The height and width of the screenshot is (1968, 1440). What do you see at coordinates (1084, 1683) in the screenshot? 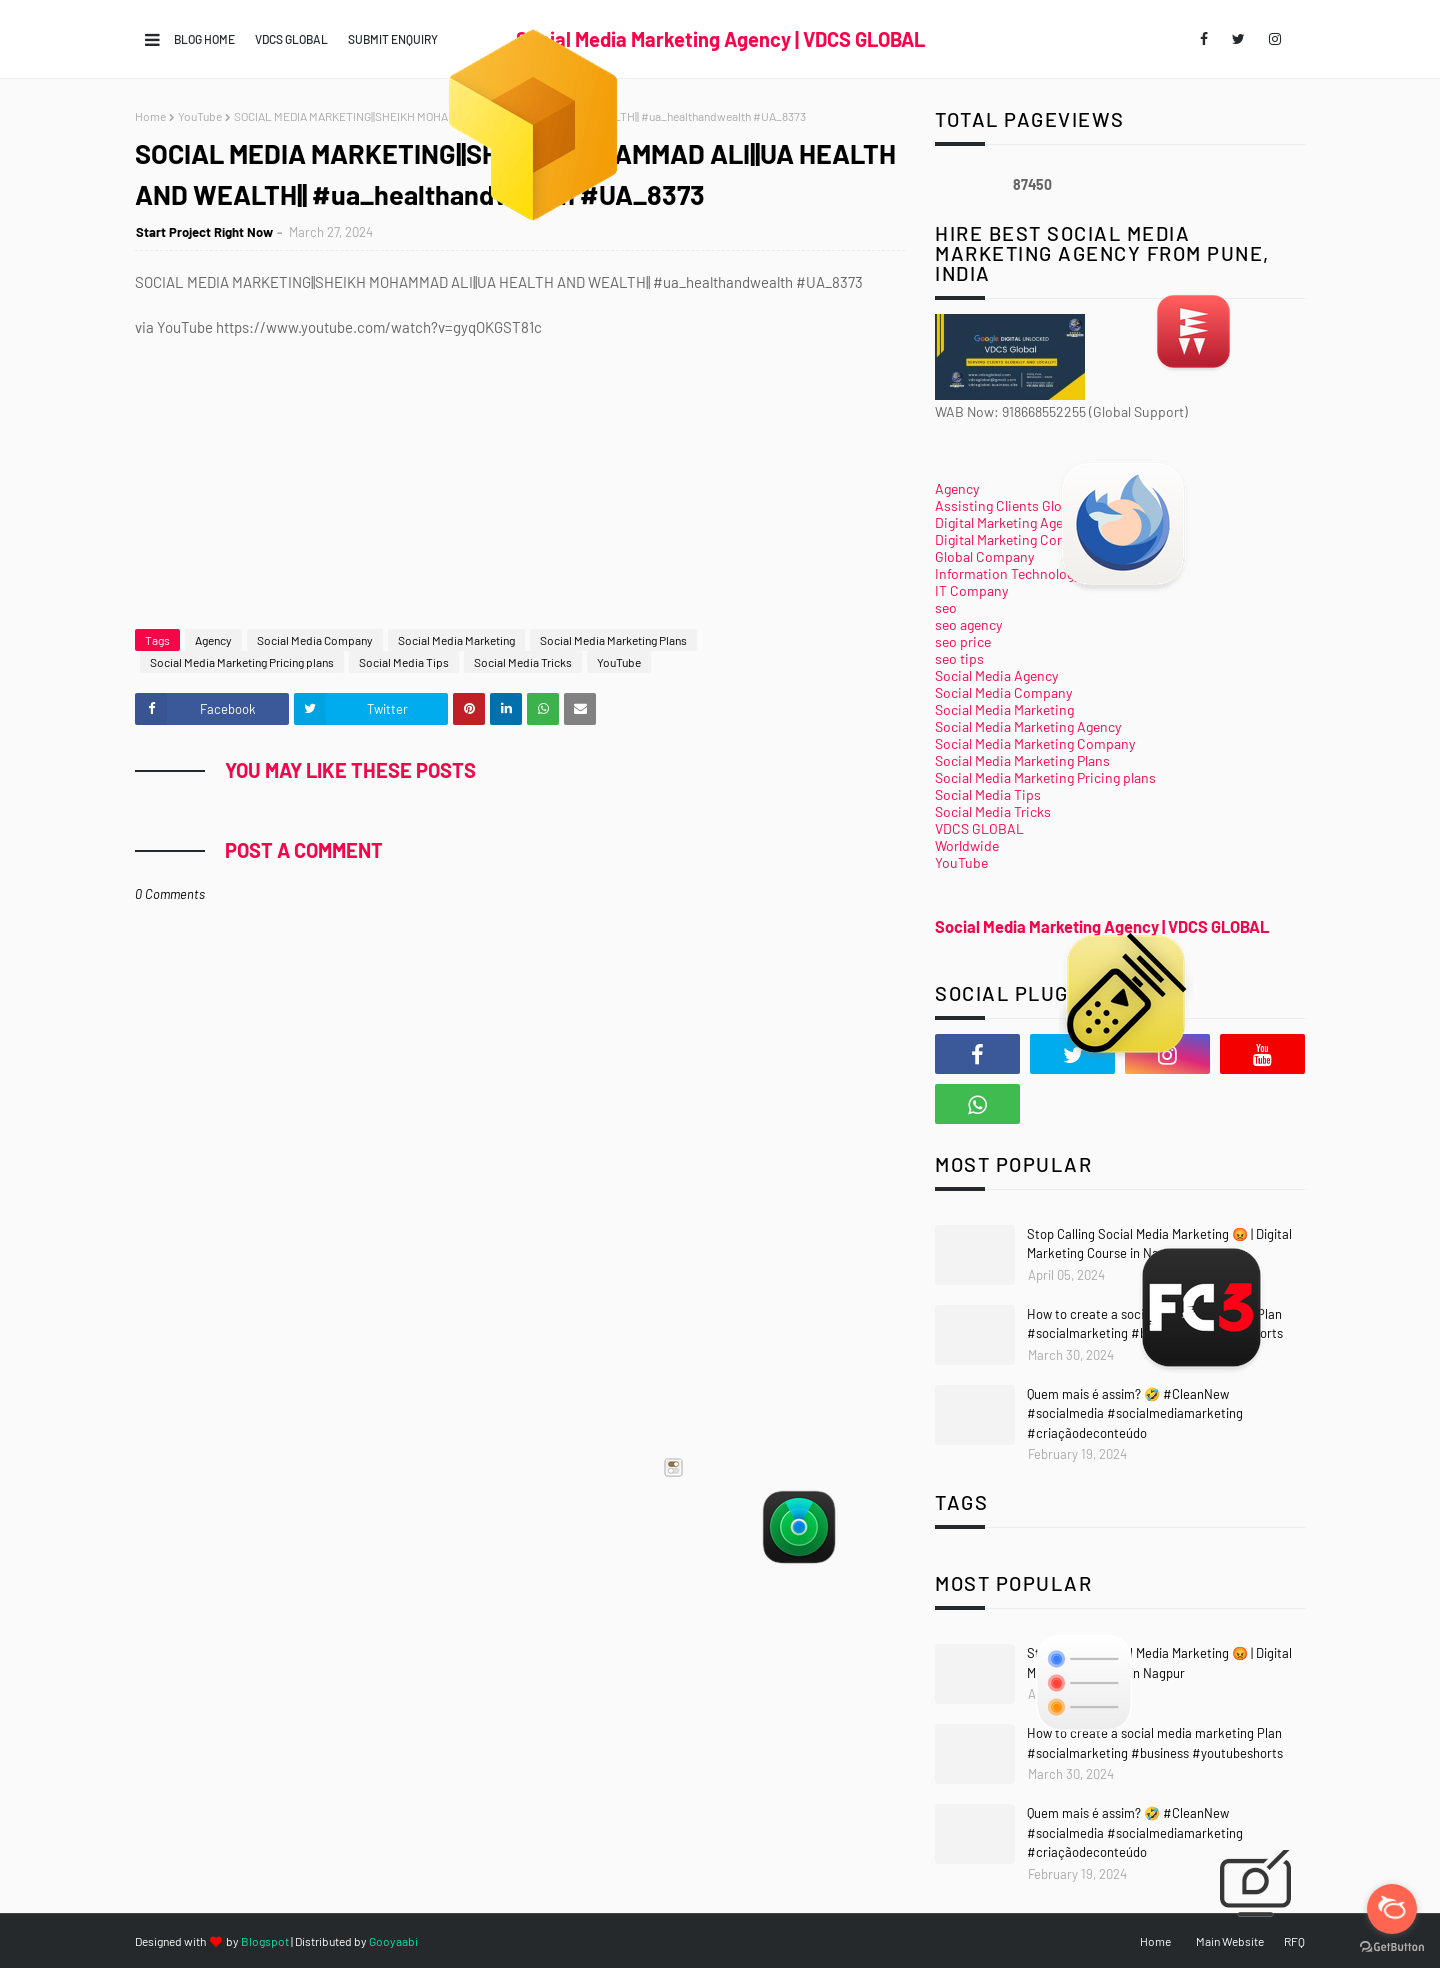
I see `open gnome to-do app` at bounding box center [1084, 1683].